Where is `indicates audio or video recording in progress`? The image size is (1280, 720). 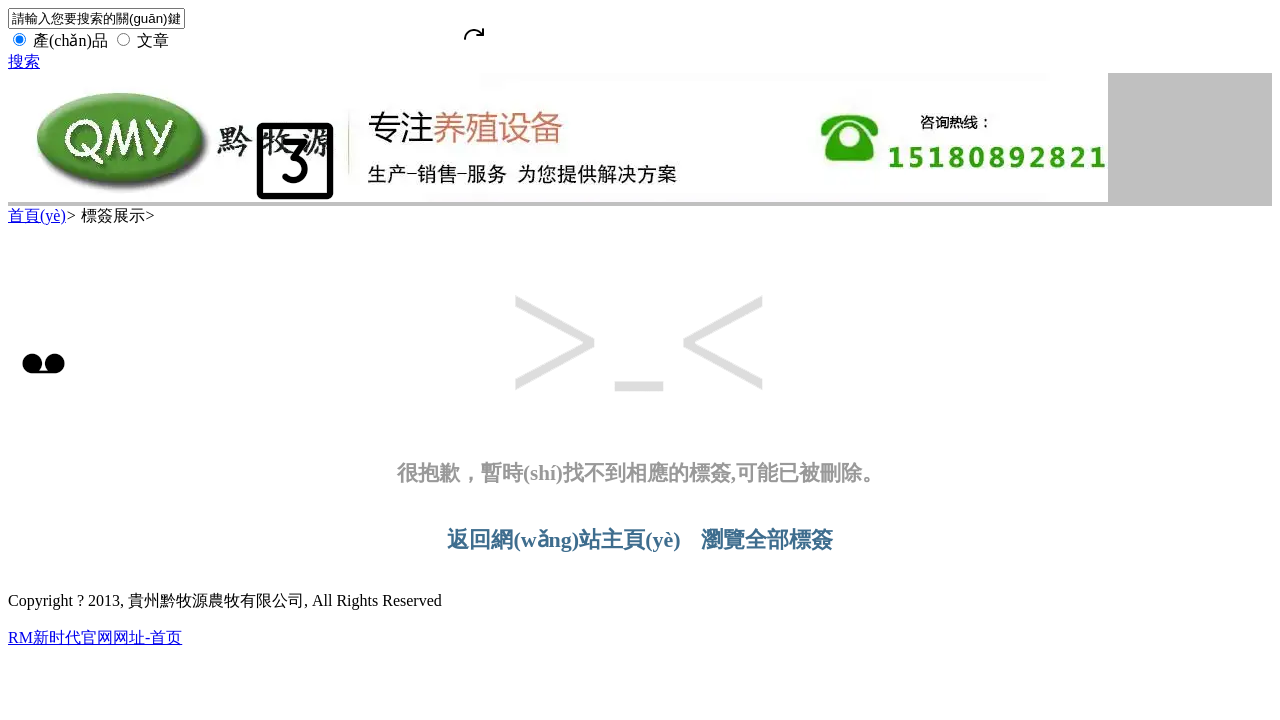
indicates audio or video recording in progress is located at coordinates (43, 363).